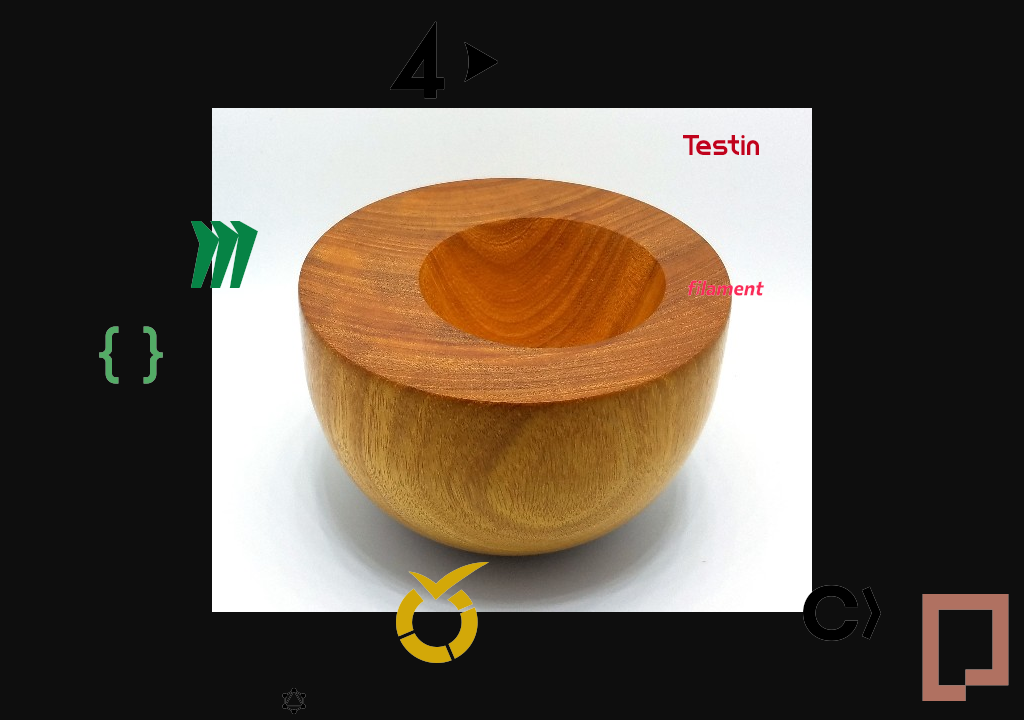 The image size is (1024, 720). What do you see at coordinates (965, 647) in the screenshot?
I see `pagekit CMS logo` at bounding box center [965, 647].